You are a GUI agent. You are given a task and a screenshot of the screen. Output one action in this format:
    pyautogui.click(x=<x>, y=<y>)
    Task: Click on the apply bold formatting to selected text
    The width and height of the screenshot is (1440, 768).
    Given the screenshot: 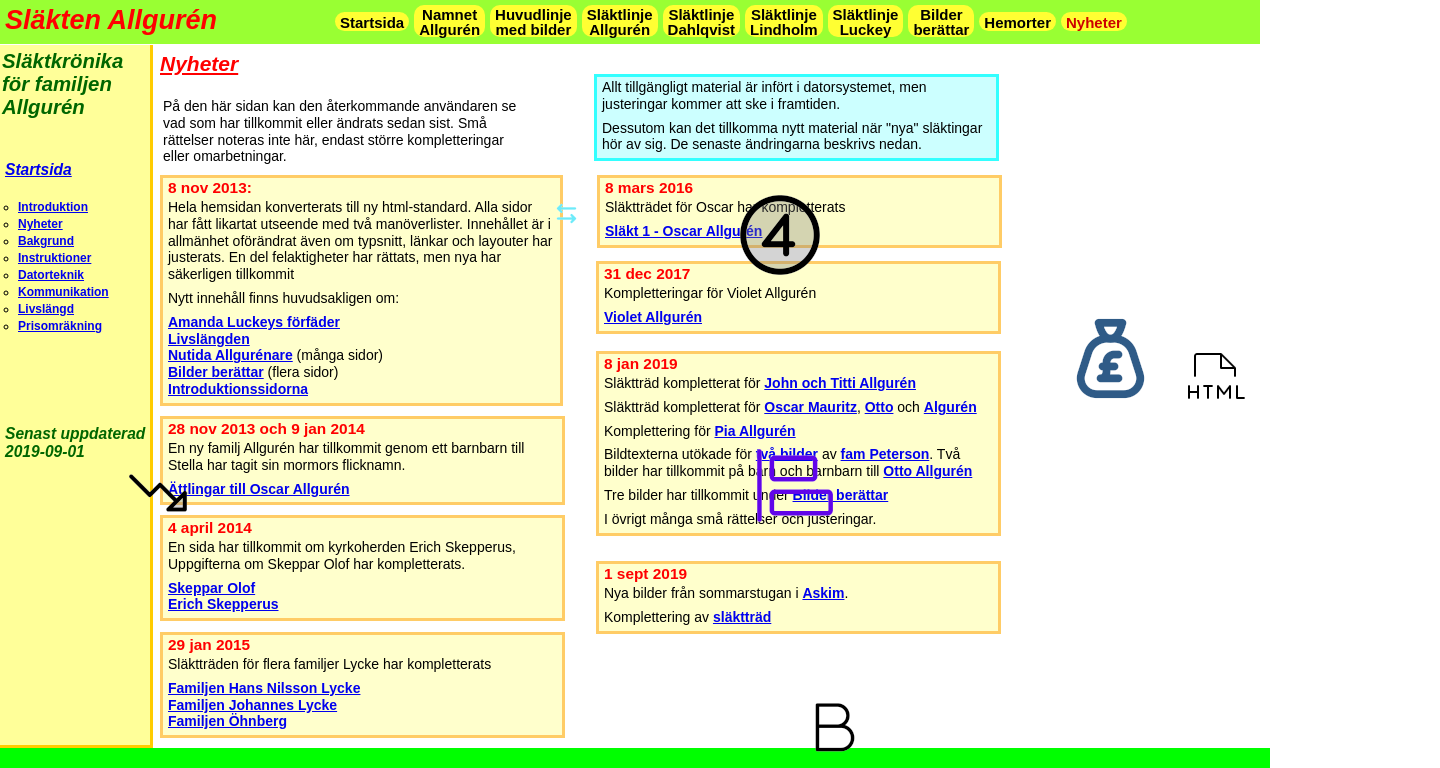 What is the action you would take?
    pyautogui.click(x=831, y=728)
    